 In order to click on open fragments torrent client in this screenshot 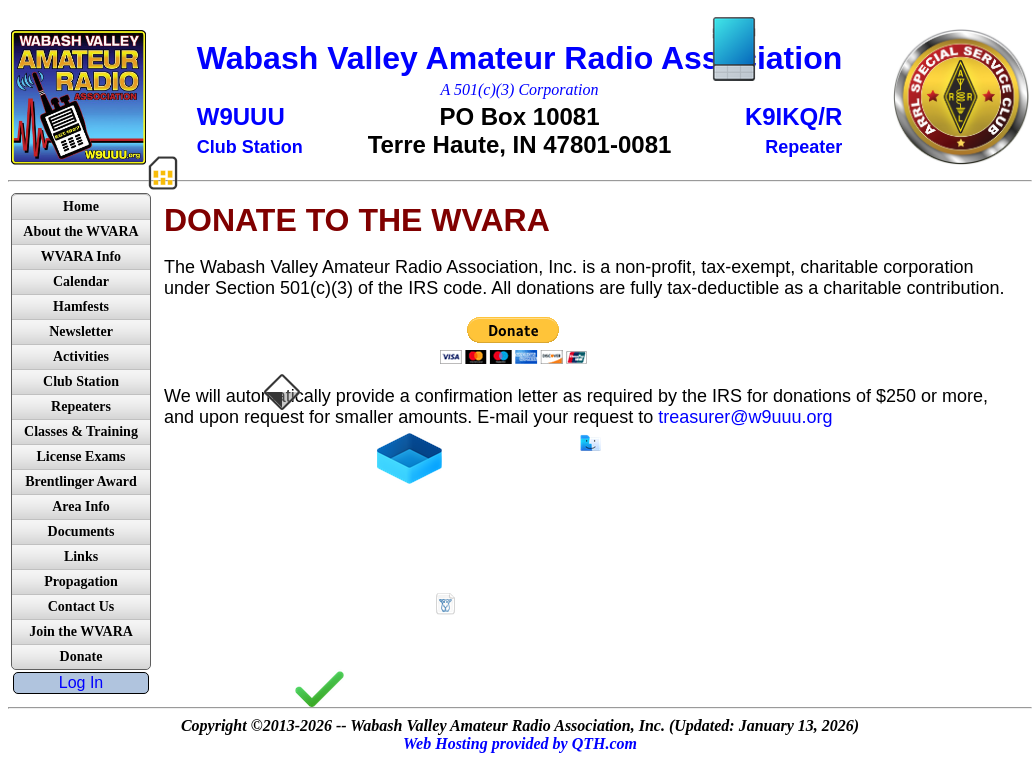, I will do `click(282, 392)`.